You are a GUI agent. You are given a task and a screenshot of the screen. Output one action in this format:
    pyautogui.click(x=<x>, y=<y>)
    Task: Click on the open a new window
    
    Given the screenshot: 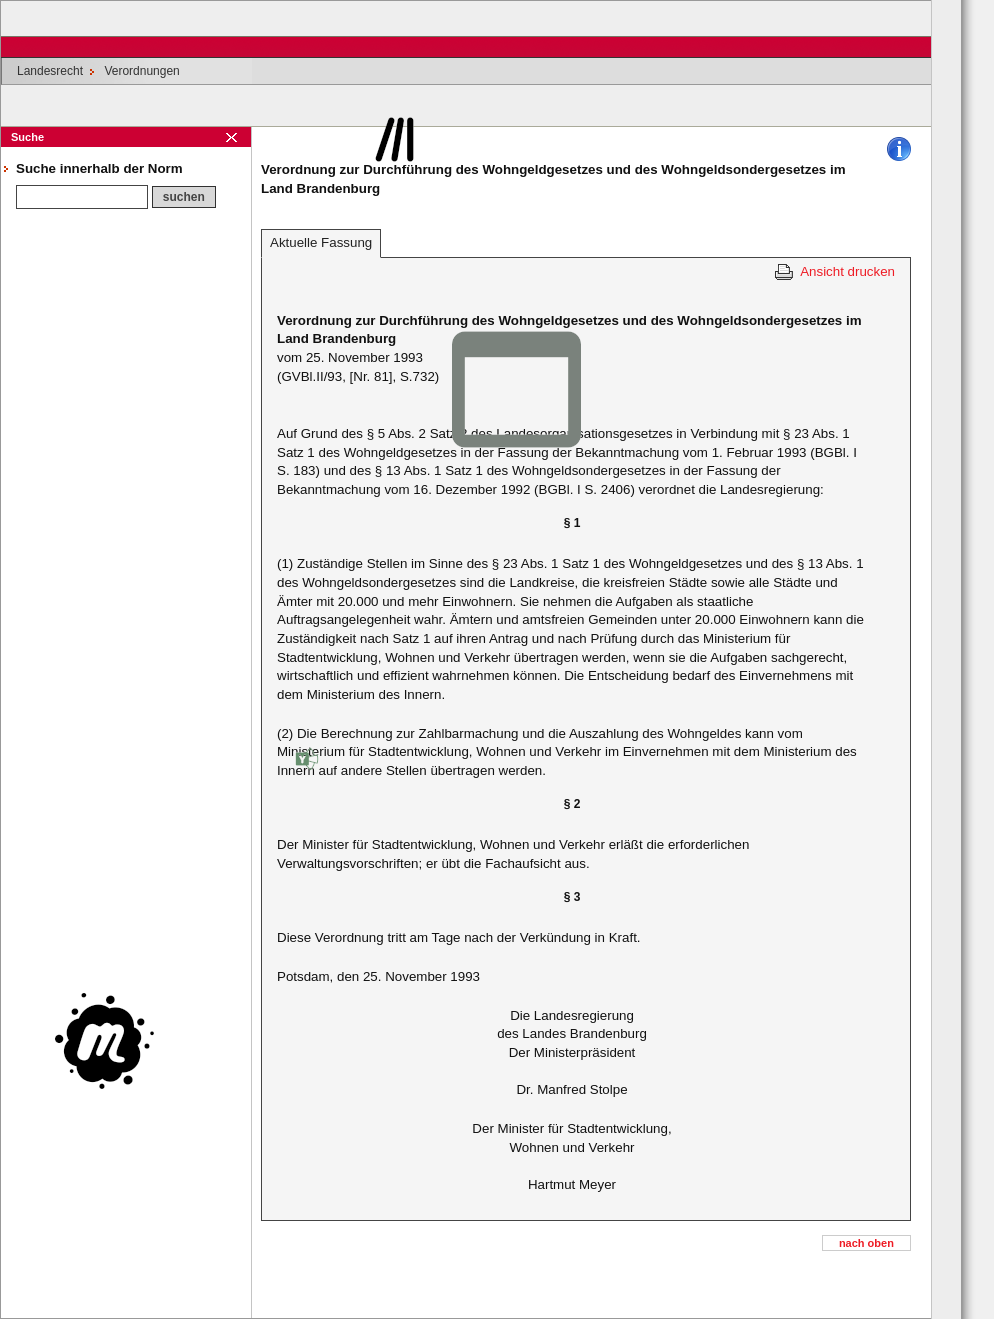 What is the action you would take?
    pyautogui.click(x=516, y=389)
    